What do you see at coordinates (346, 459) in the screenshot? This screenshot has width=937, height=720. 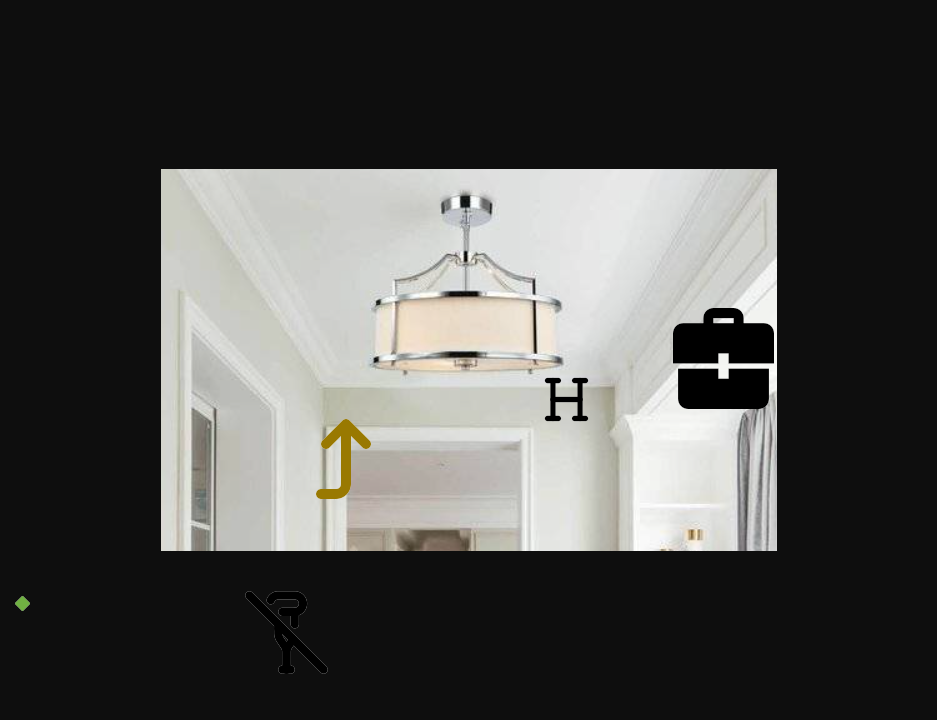 I see `go up one level in navigation` at bounding box center [346, 459].